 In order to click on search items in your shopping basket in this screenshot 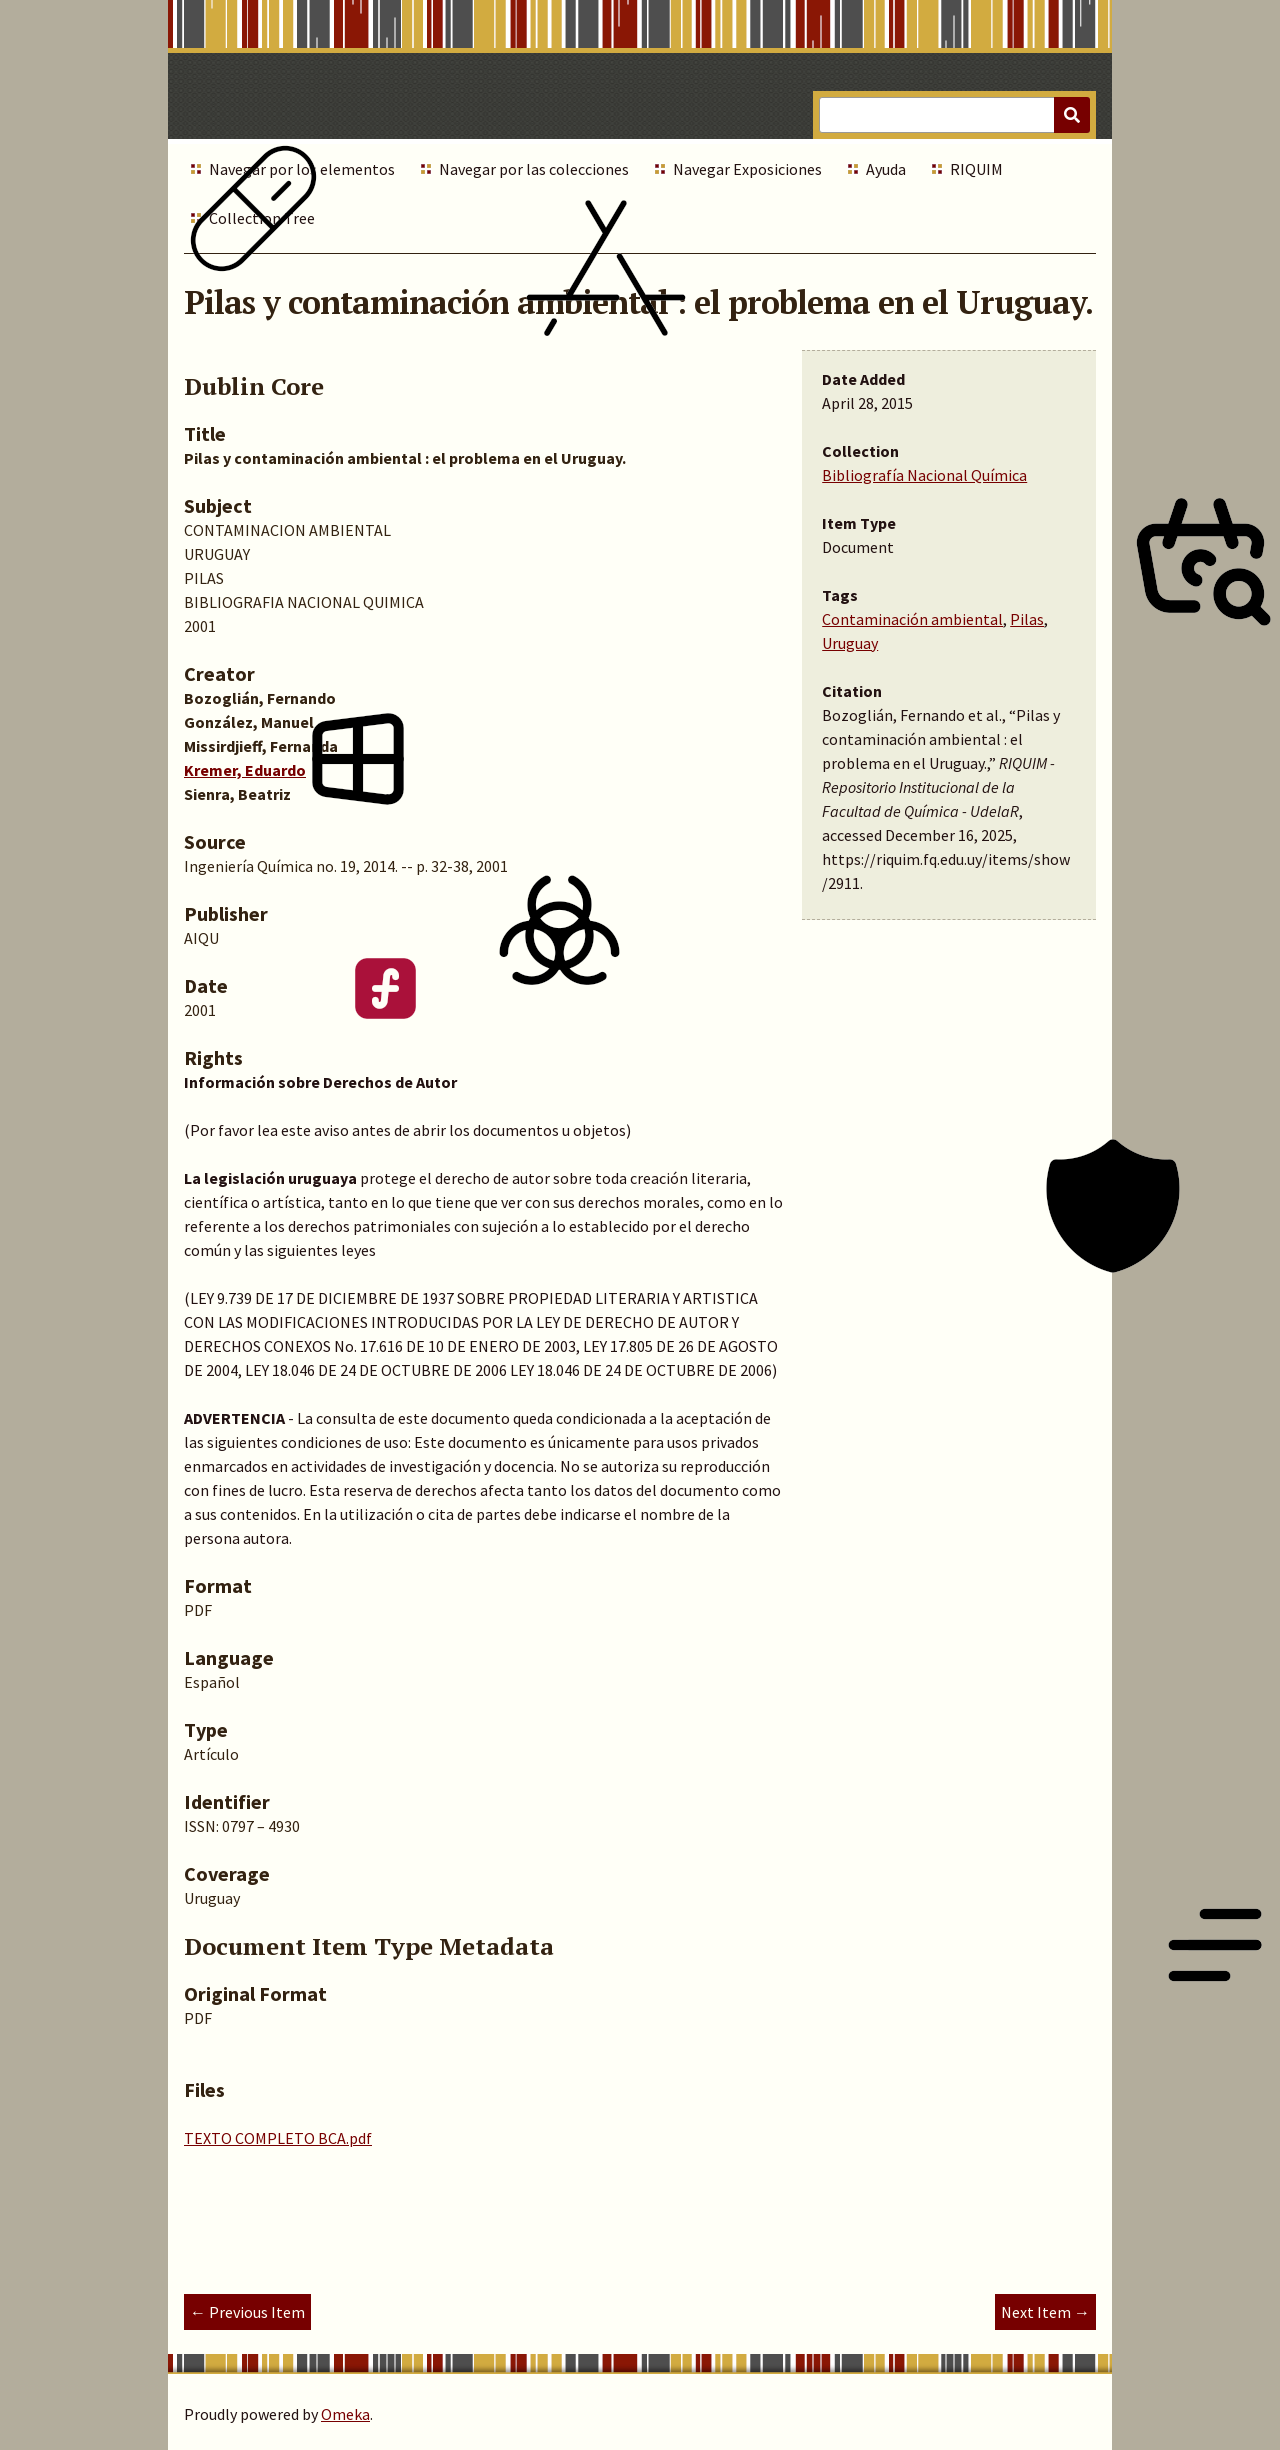, I will do `click(1200, 555)`.